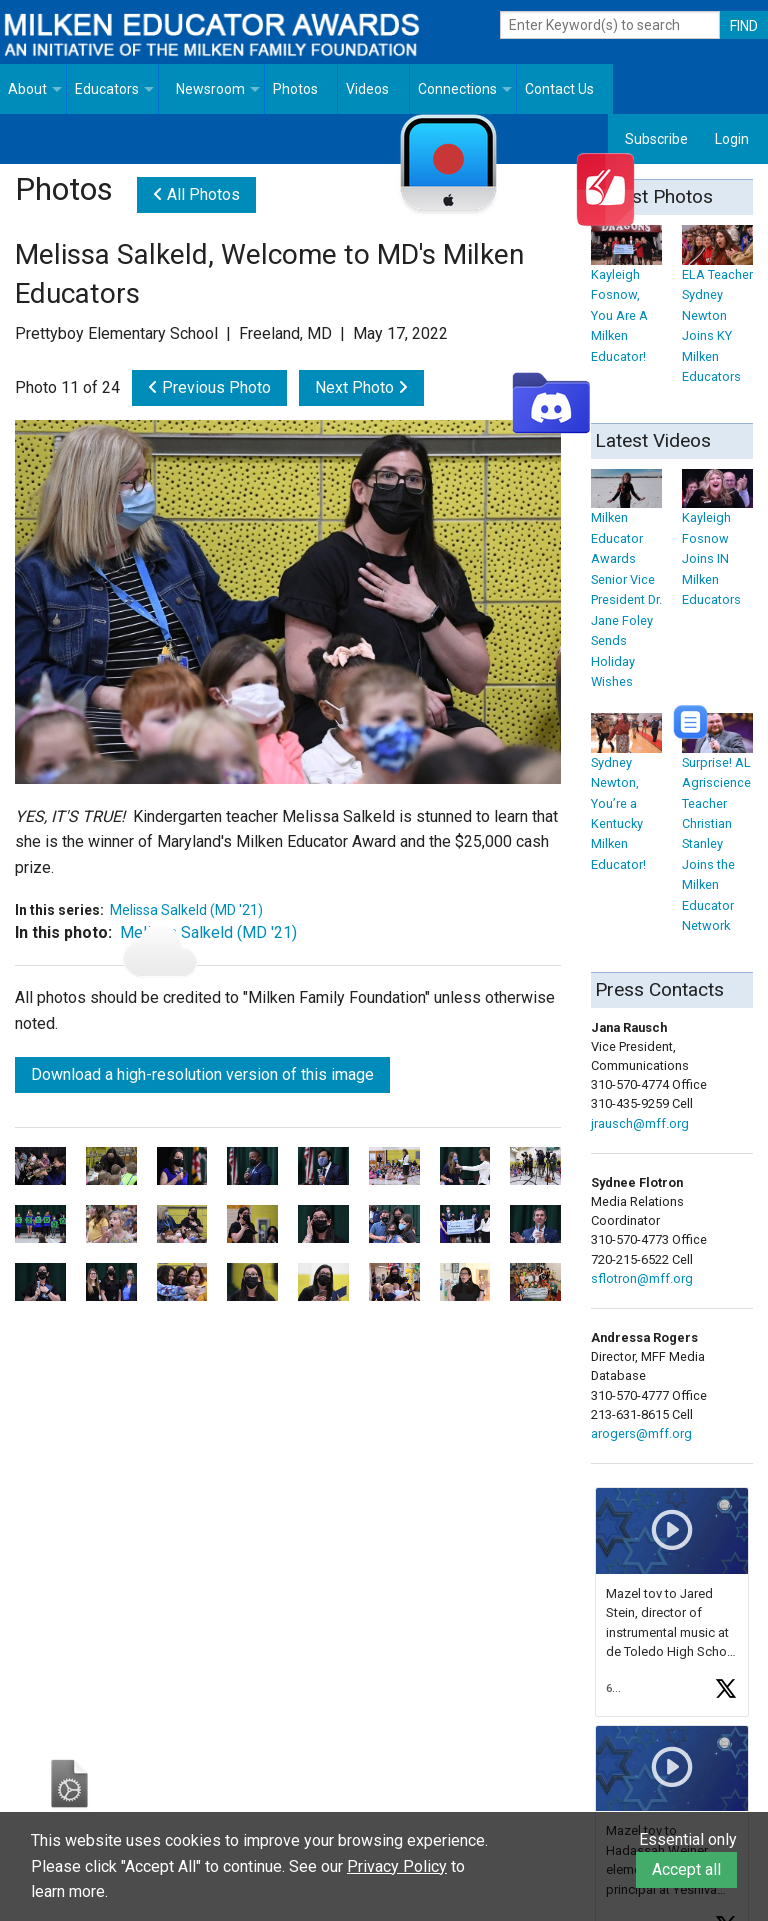 This screenshot has width=768, height=1921. What do you see at coordinates (448, 162) in the screenshot?
I see `launch xwayland video bridge for screen sharing` at bounding box center [448, 162].